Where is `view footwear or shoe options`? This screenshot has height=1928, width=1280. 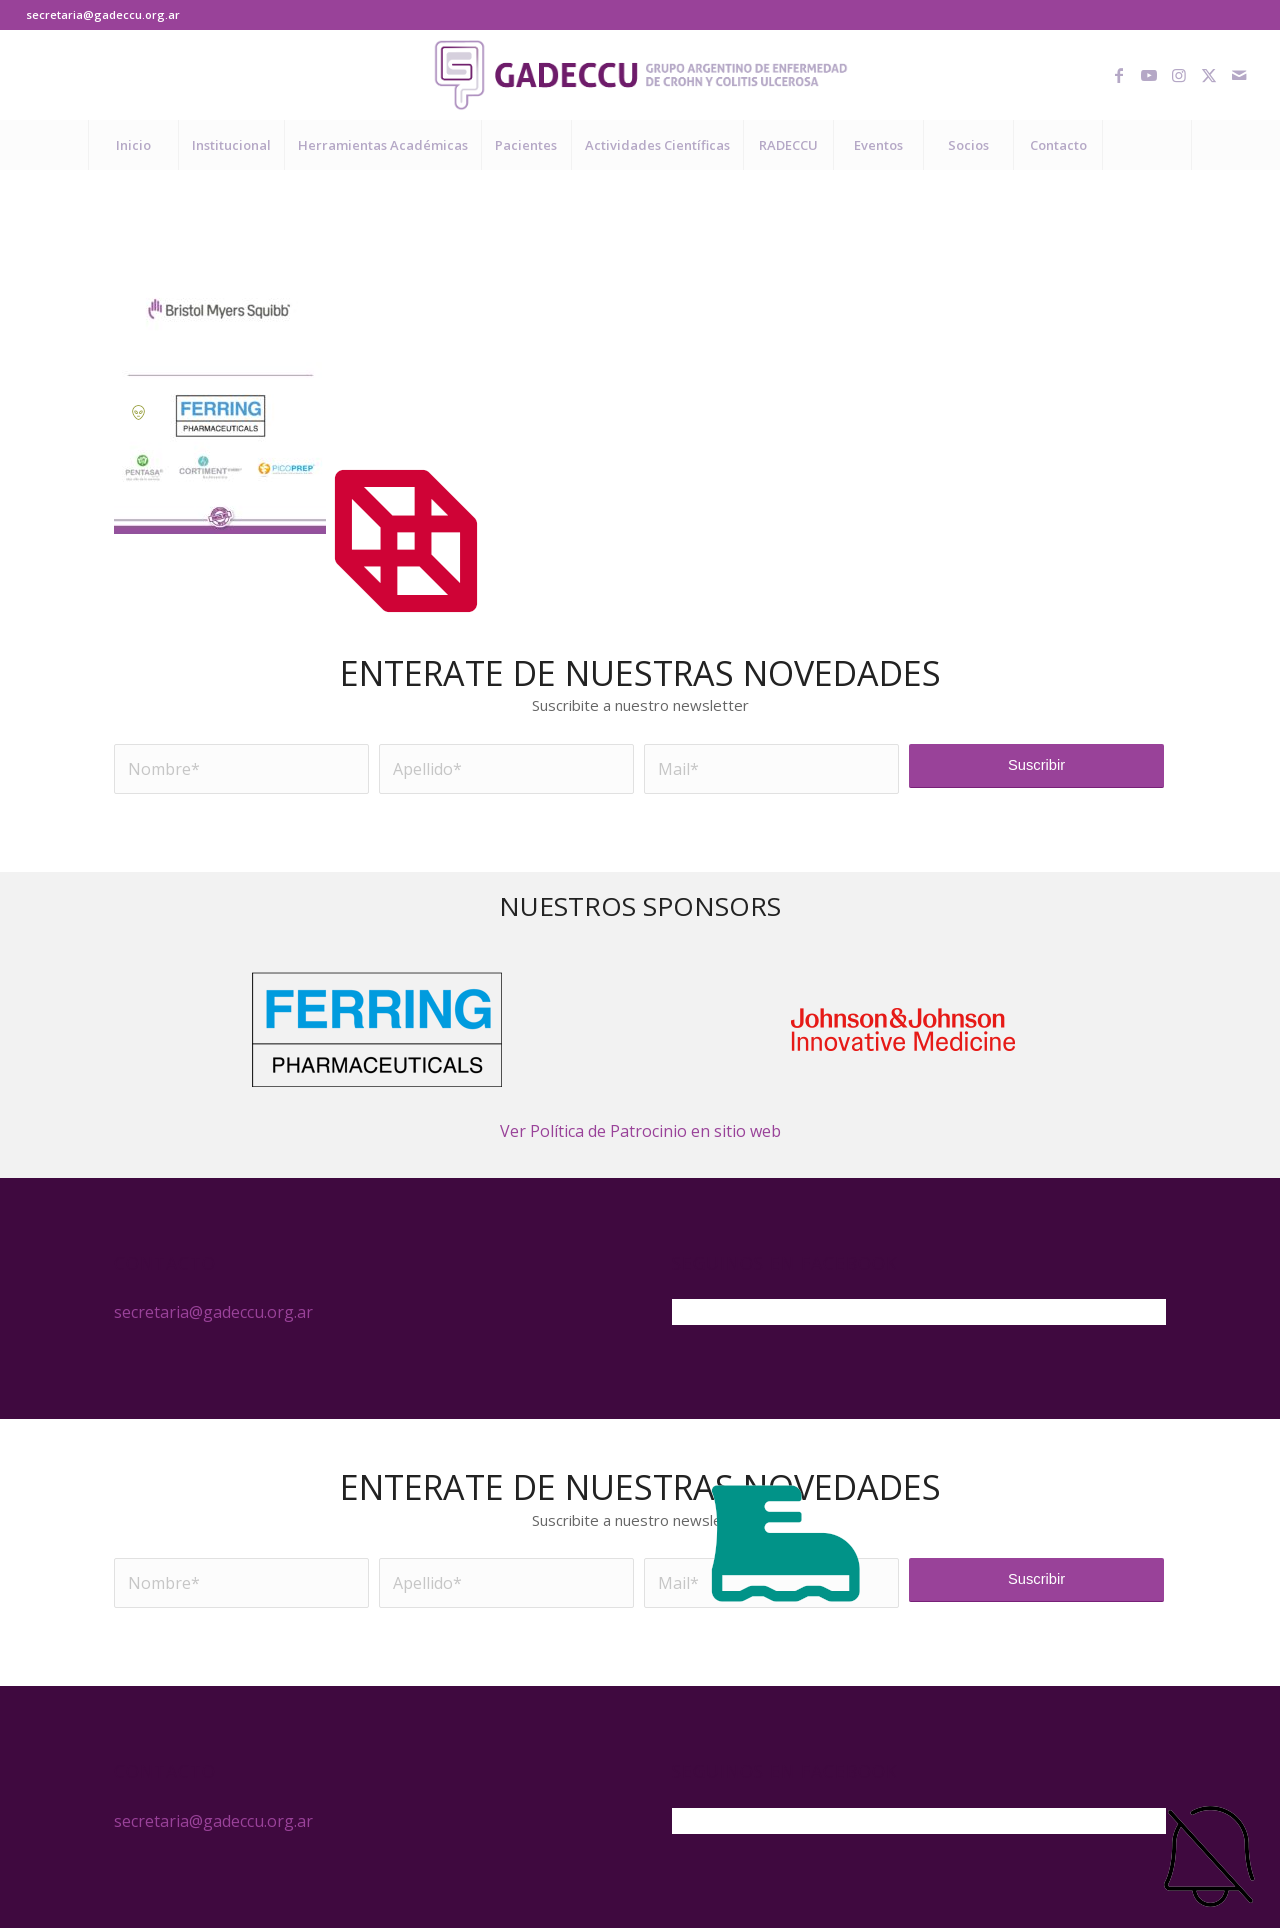
view footwear or shoe options is located at coordinates (780, 1543).